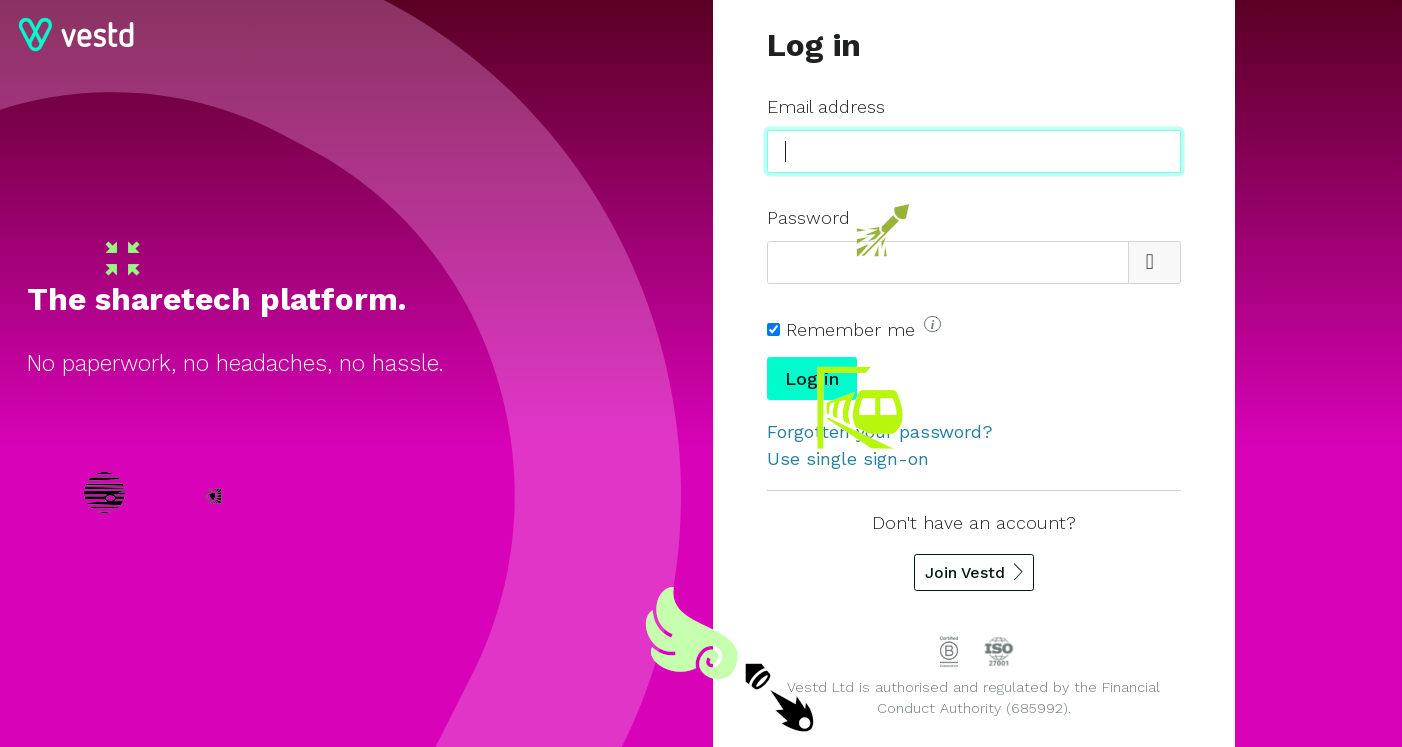 The height and width of the screenshot is (747, 1402). Describe the element at coordinates (692, 633) in the screenshot. I see `indicates wind or air element in gameplay` at that location.